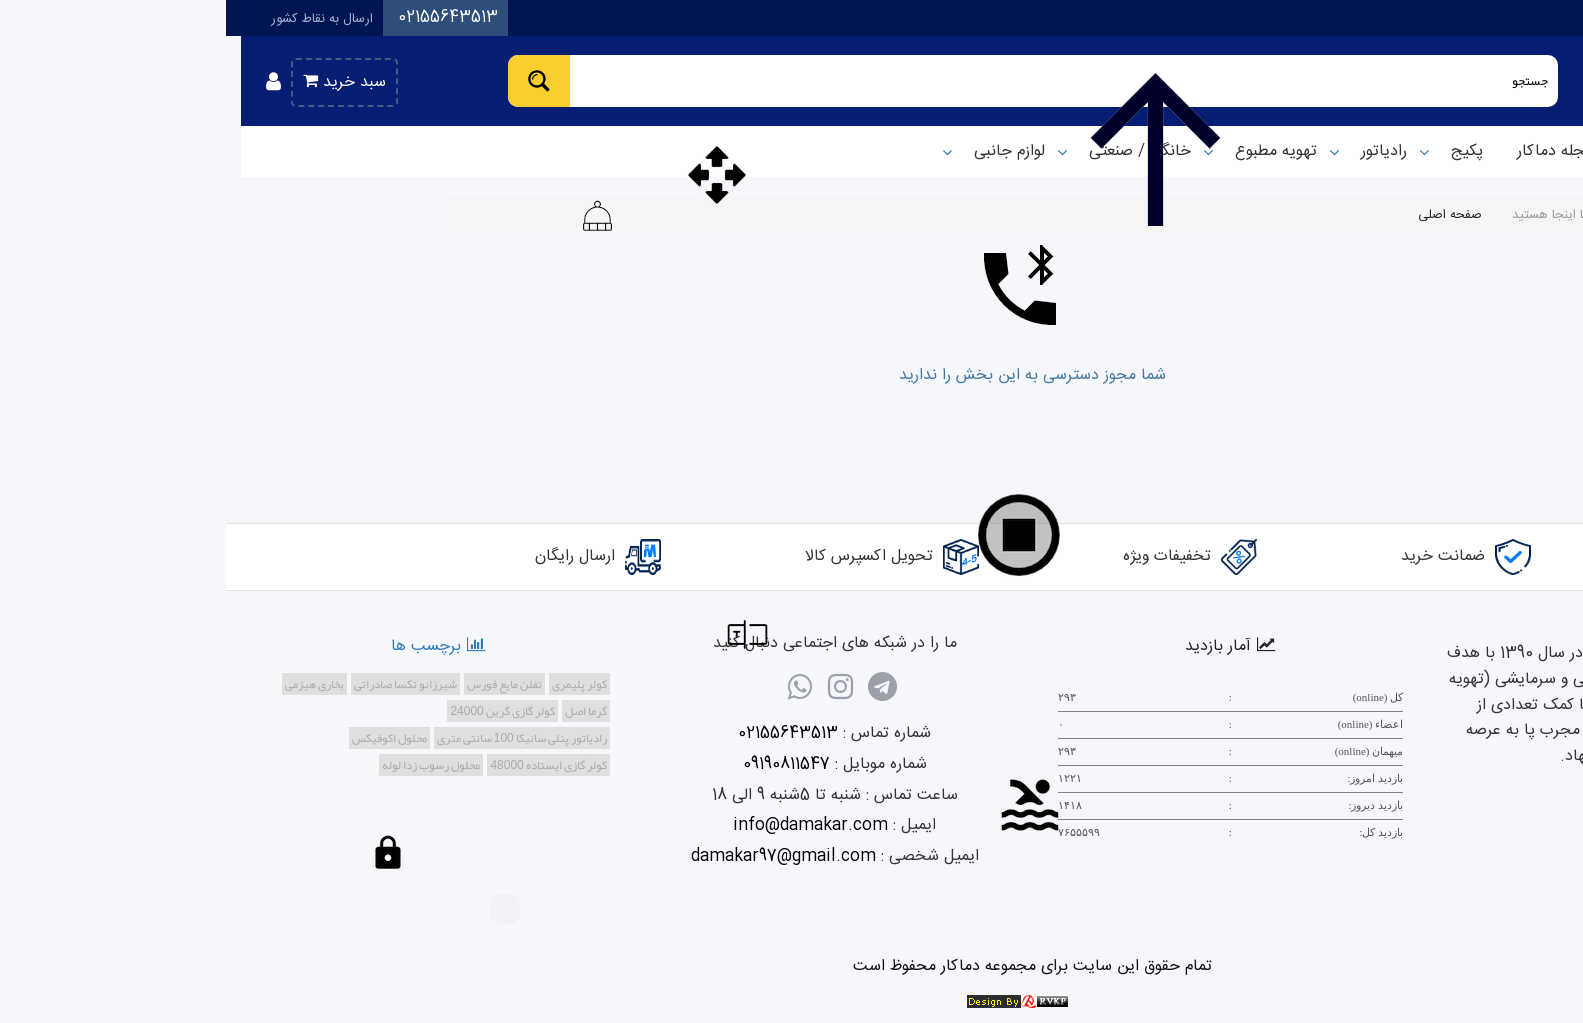  What do you see at coordinates (597, 217) in the screenshot?
I see `select winter or cold weather clothing category` at bounding box center [597, 217].